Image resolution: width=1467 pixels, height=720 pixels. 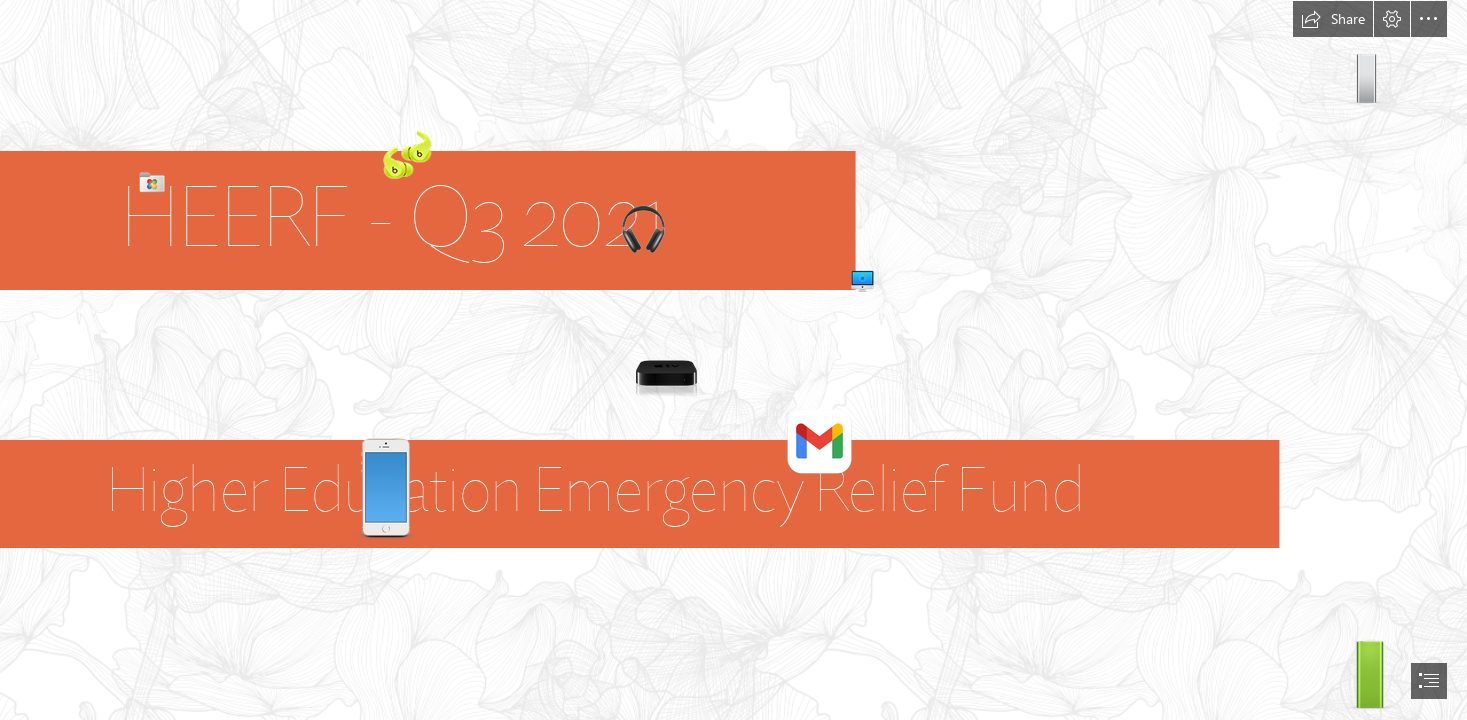 What do you see at coordinates (407, 155) in the screenshot?
I see `beats fit pro earbuds in volt yellow` at bounding box center [407, 155].